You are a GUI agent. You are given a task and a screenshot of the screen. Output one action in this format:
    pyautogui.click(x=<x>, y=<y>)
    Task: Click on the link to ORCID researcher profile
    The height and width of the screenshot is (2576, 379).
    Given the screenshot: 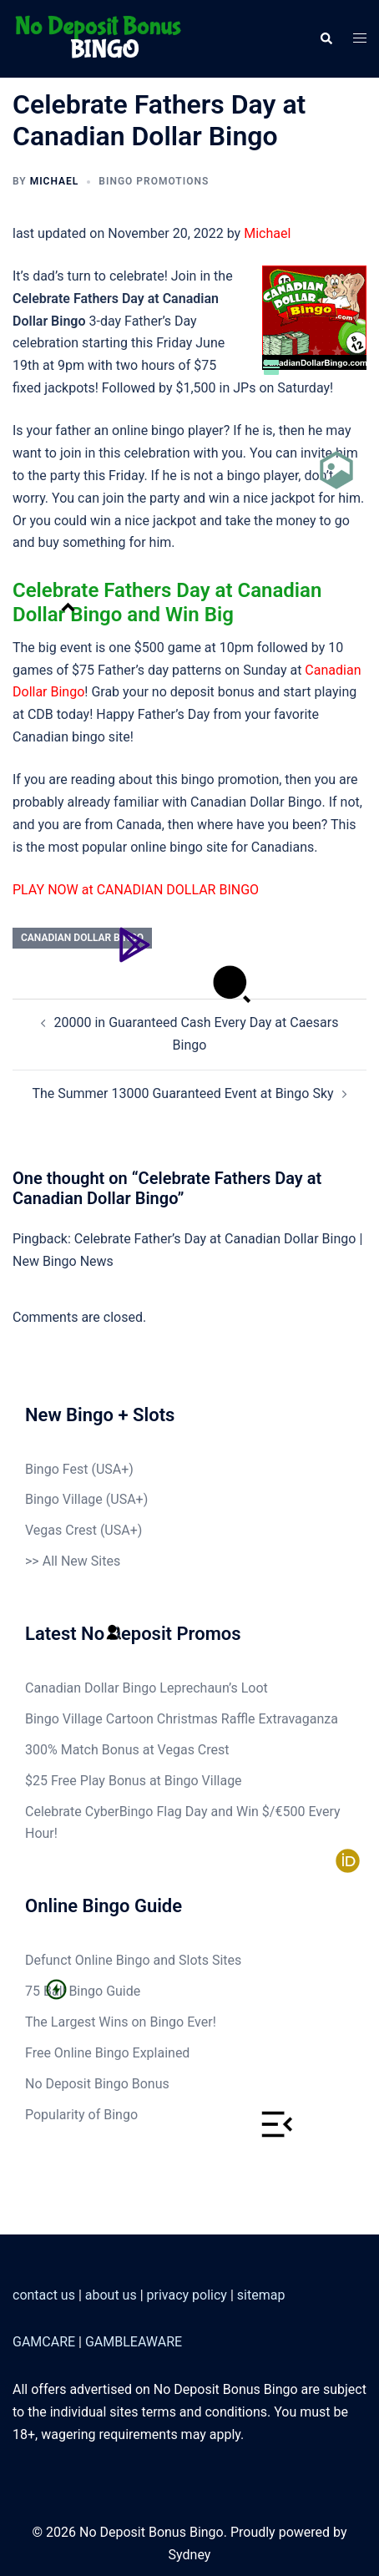 What is the action you would take?
    pyautogui.click(x=347, y=1860)
    